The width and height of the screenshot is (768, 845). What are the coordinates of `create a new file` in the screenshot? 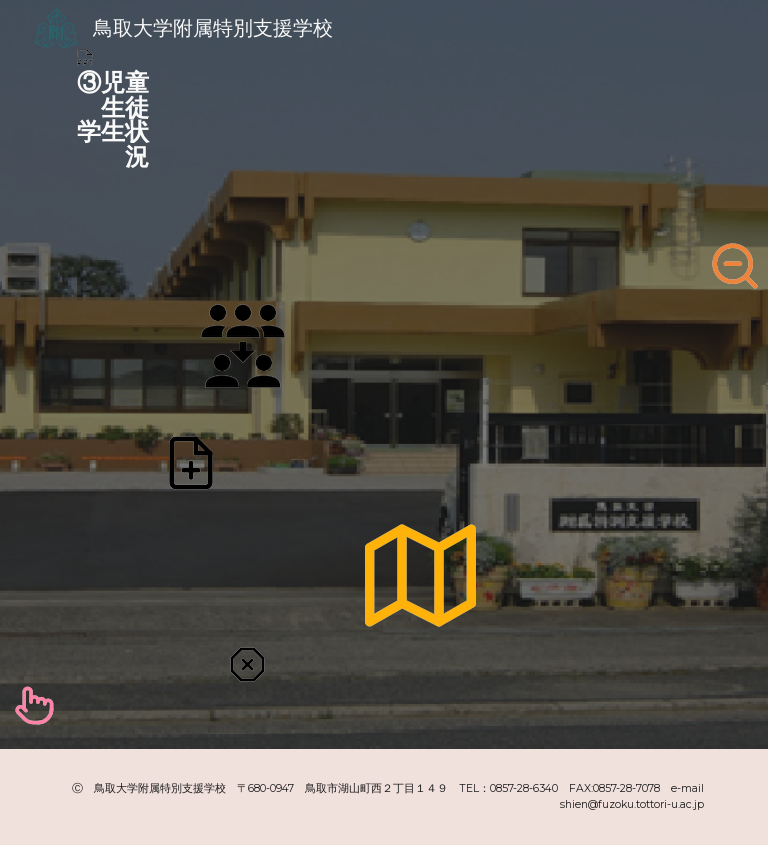 It's located at (191, 463).